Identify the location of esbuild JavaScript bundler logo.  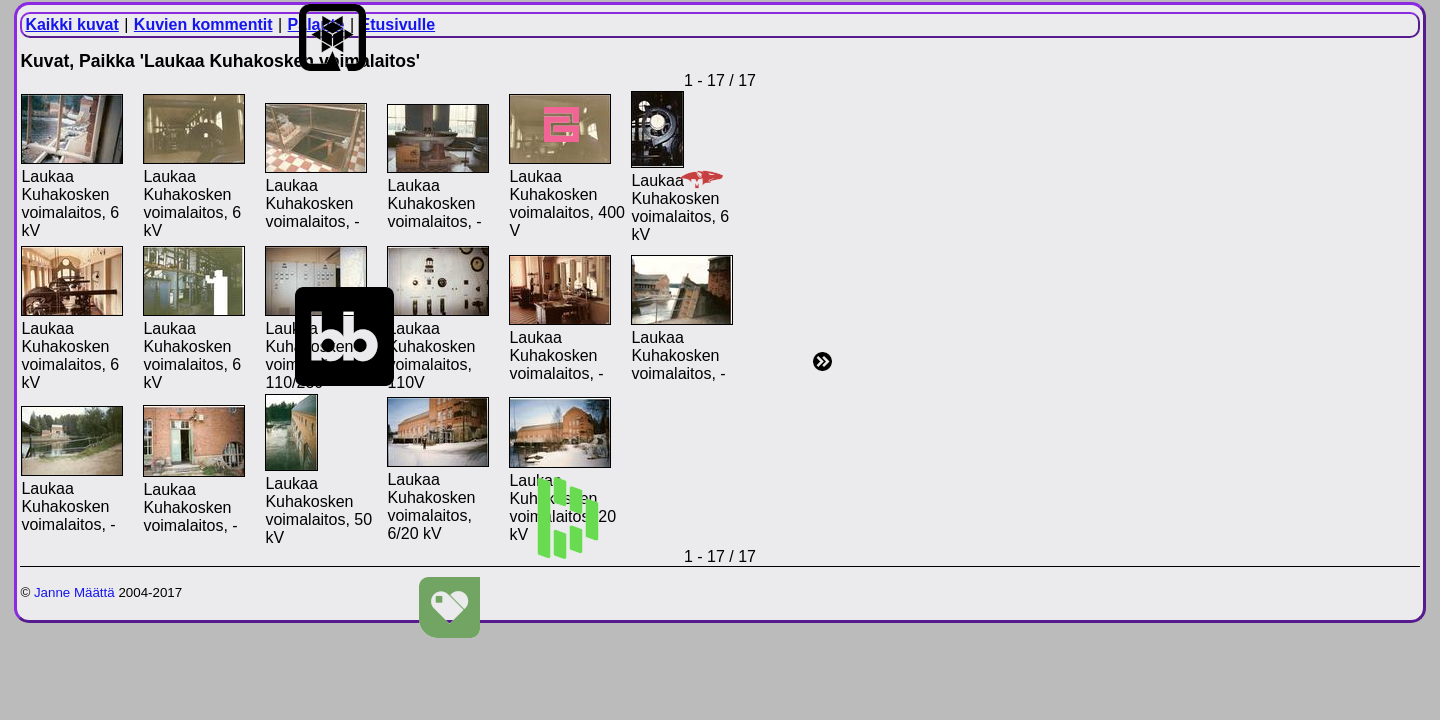
(822, 361).